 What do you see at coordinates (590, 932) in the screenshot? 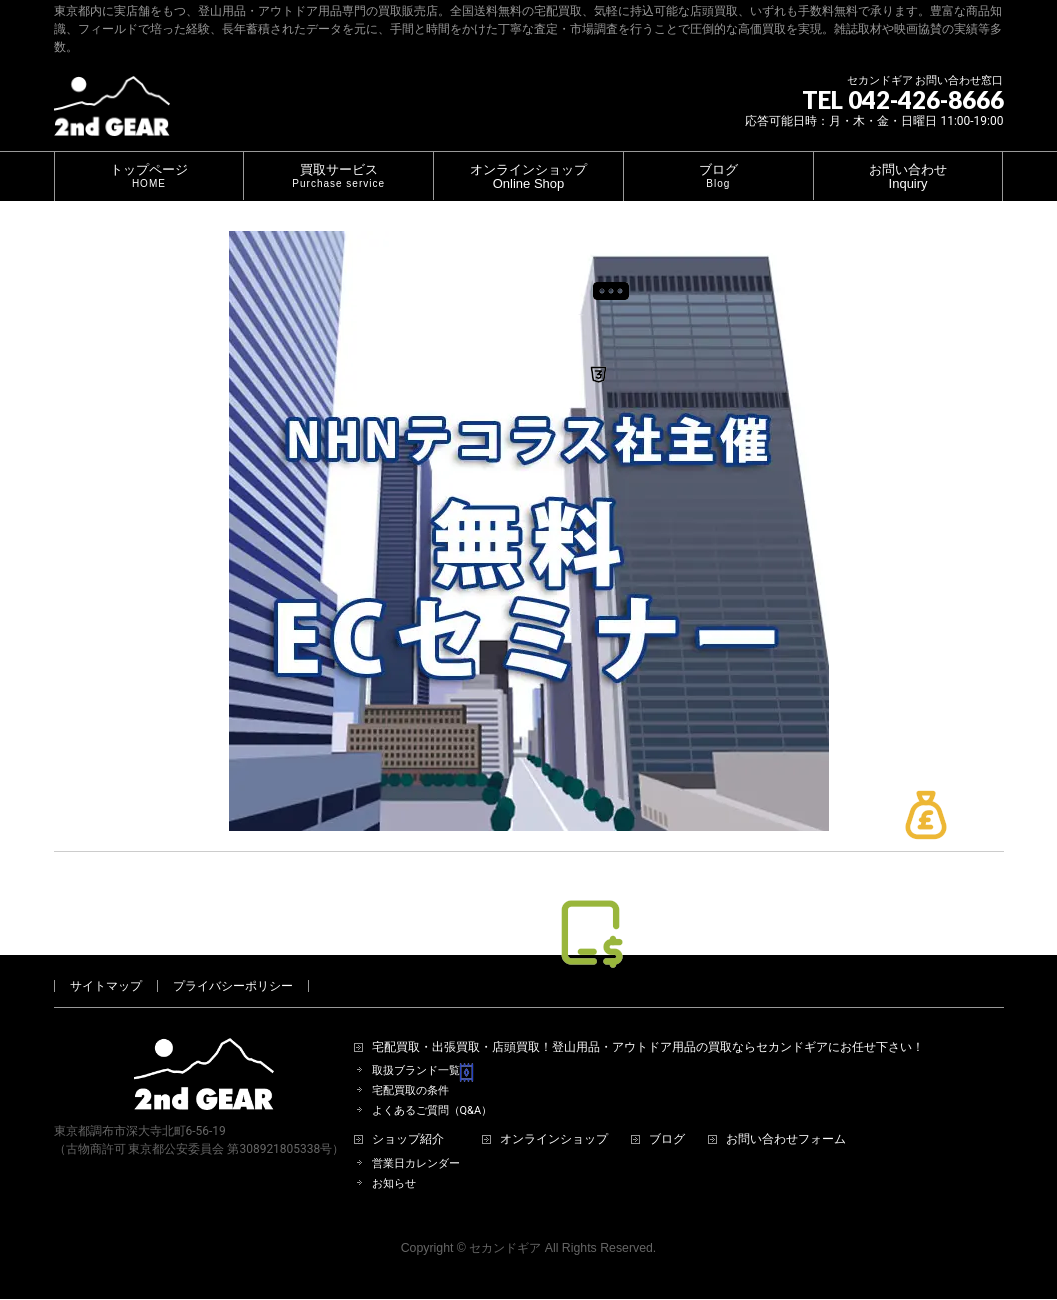
I see `view tablet payment or pricing options` at bounding box center [590, 932].